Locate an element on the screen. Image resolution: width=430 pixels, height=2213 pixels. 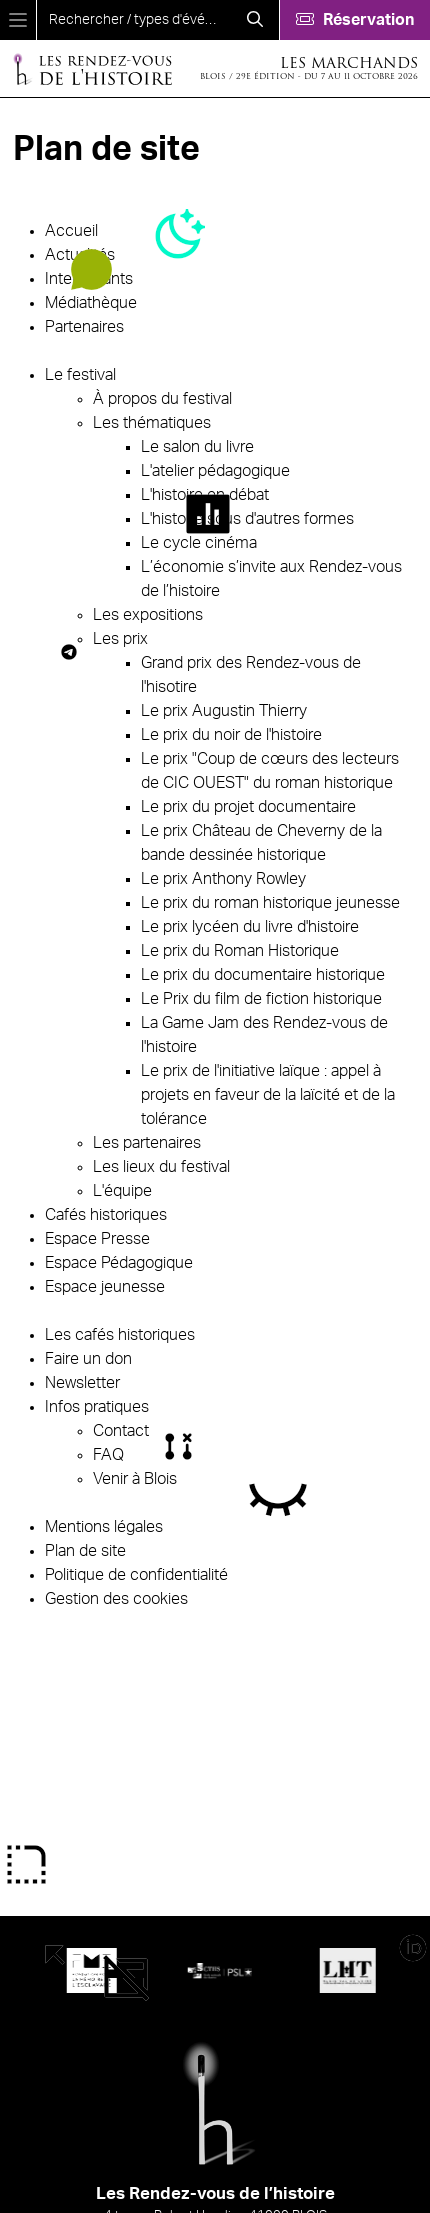
open telegram messaging app is located at coordinates (69, 652).